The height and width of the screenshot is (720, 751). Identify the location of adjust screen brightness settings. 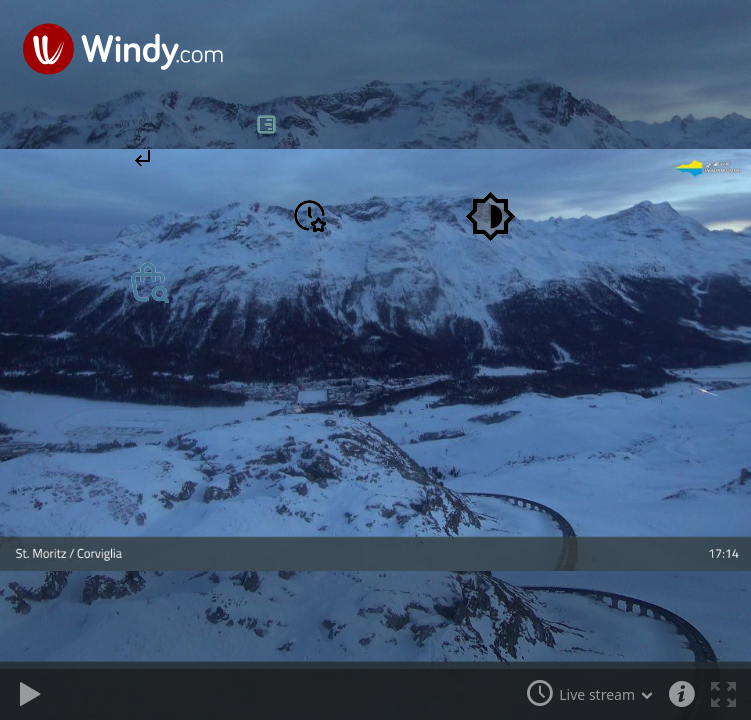
(490, 216).